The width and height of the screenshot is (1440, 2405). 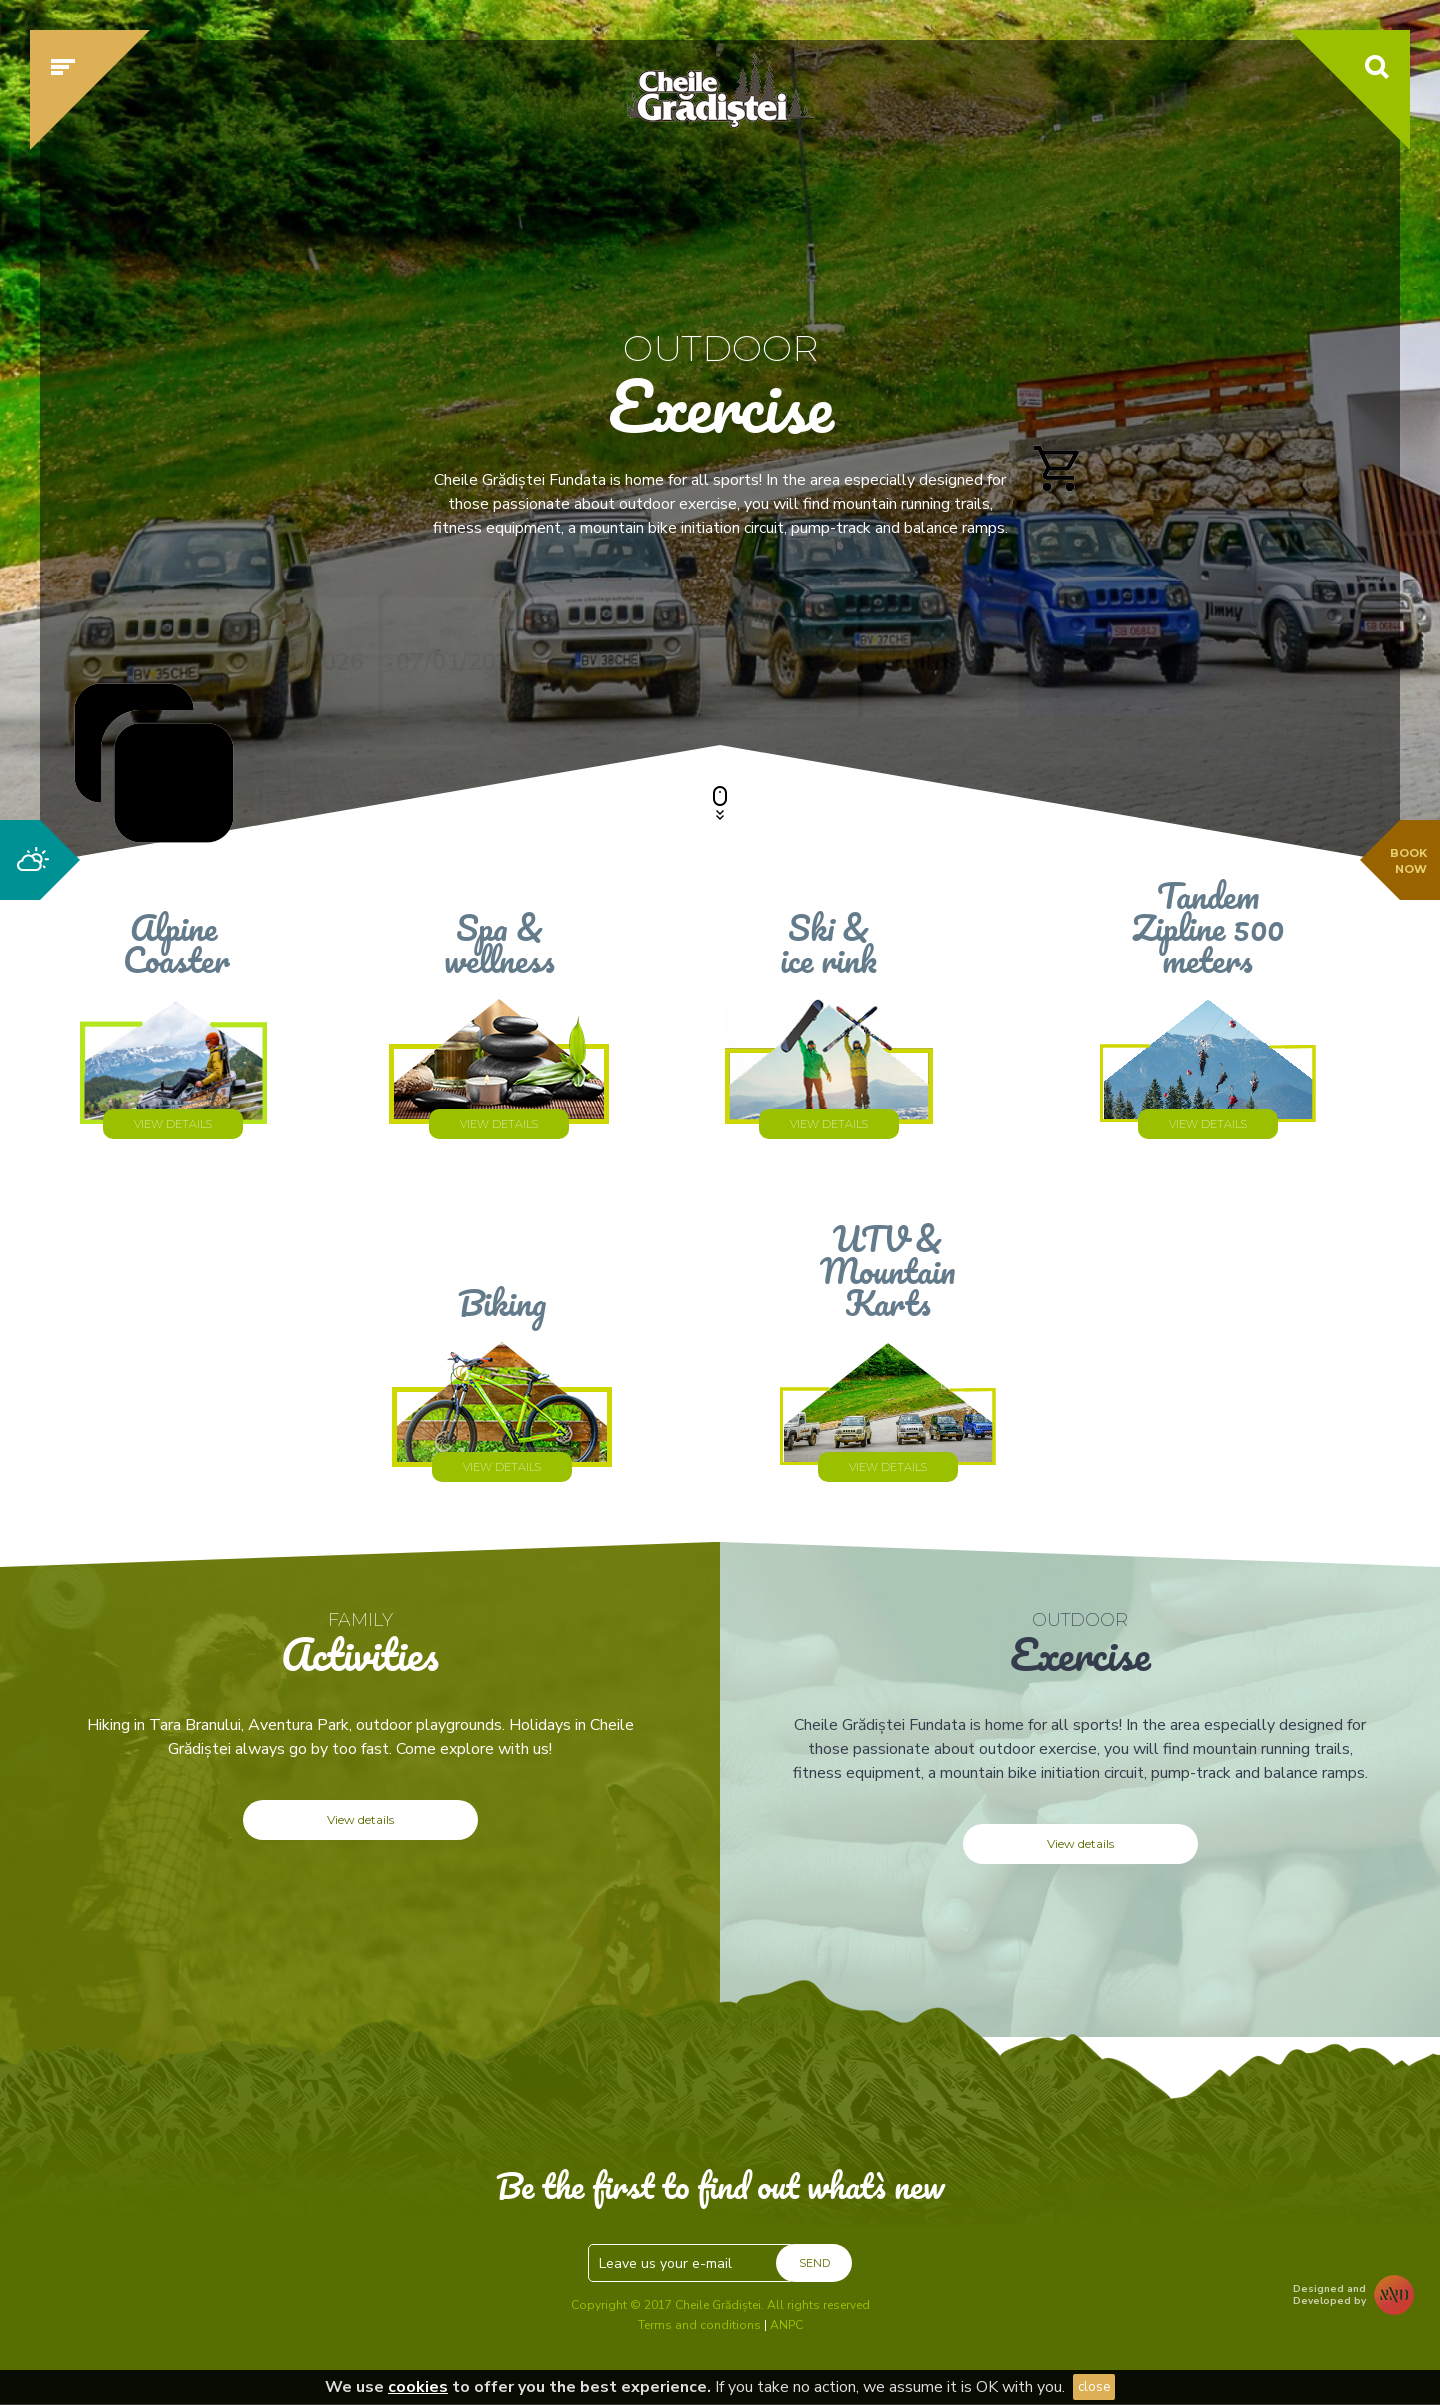 I want to click on view your shopping cart, so click(x=1058, y=468).